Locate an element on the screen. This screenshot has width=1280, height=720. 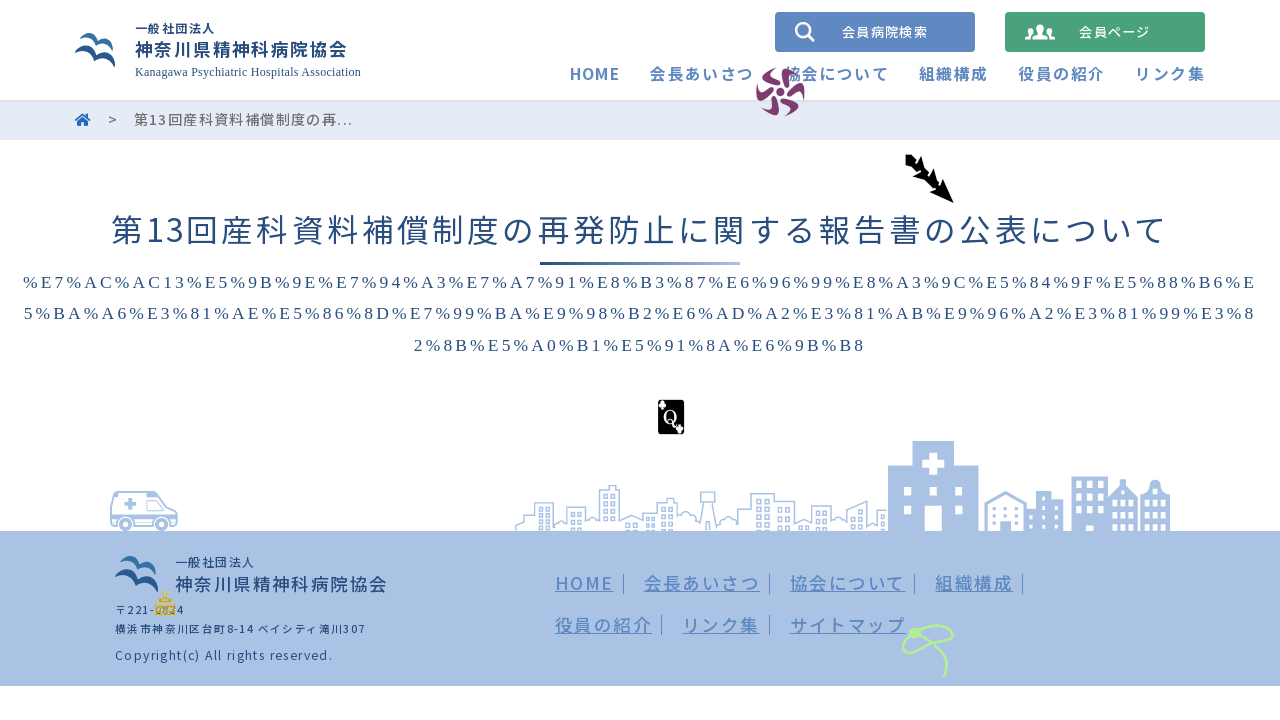
indicates a spinning or rotating action is located at coordinates (780, 91).